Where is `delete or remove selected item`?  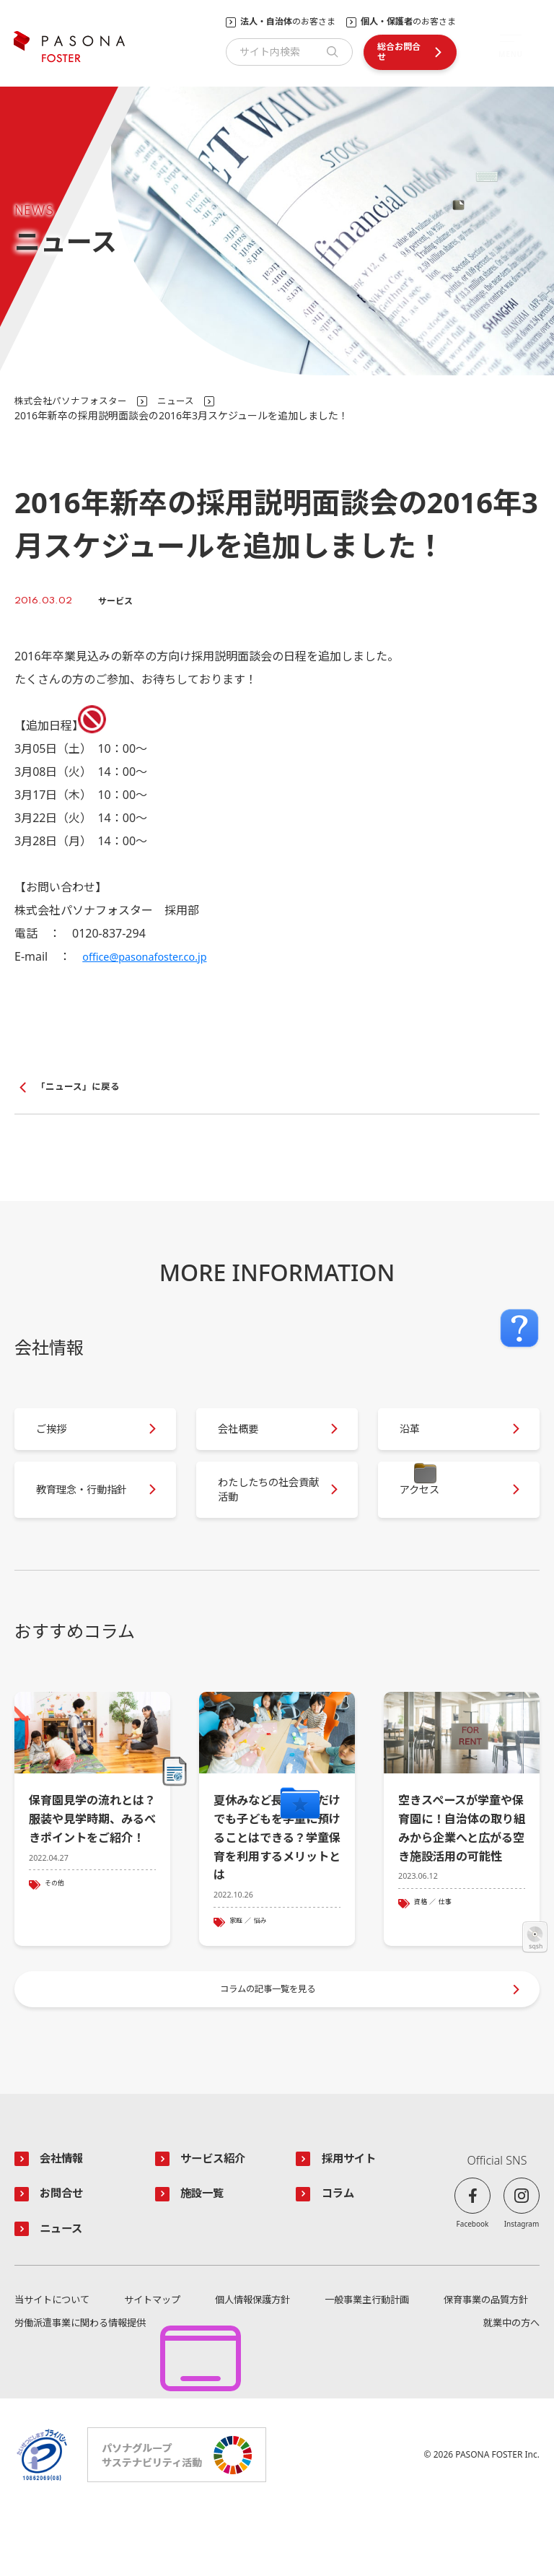 delete or remove selected item is located at coordinates (92, 719).